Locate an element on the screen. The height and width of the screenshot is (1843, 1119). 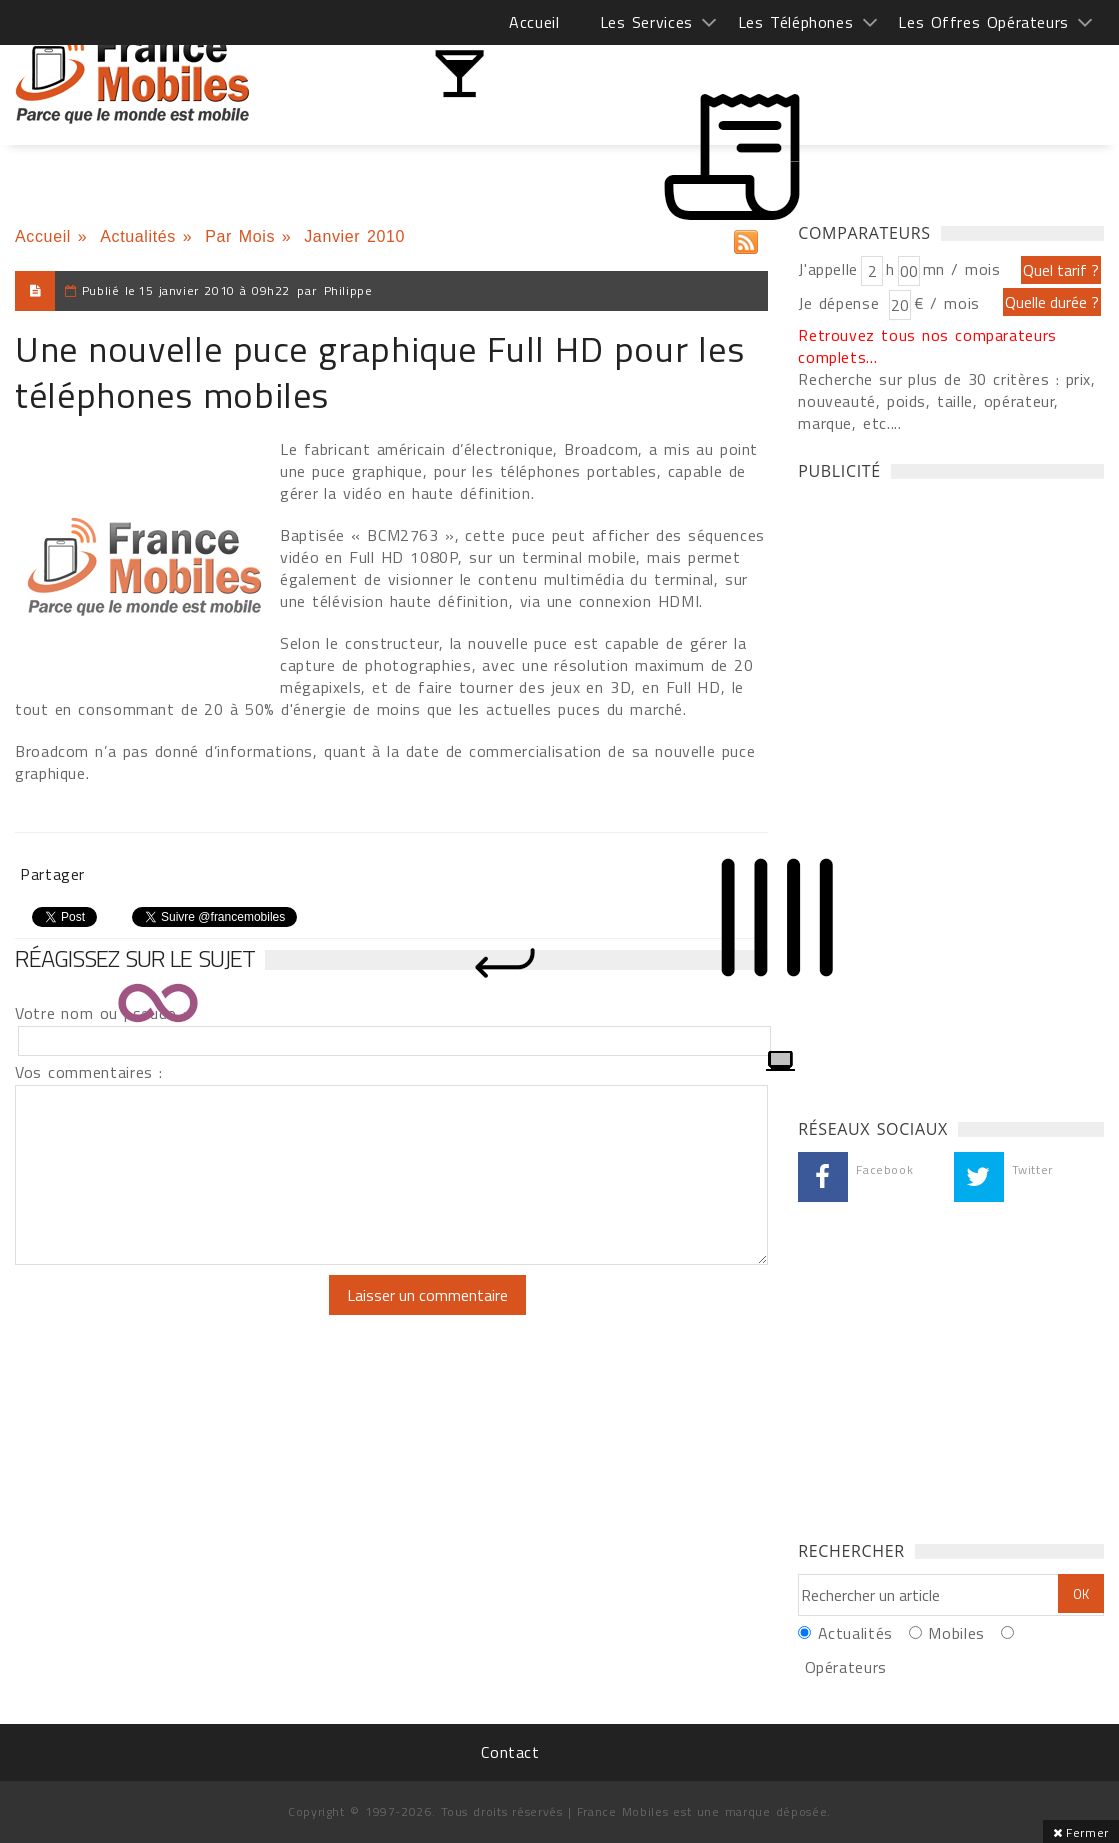
access windows laptop or PC settings is located at coordinates (780, 1061).